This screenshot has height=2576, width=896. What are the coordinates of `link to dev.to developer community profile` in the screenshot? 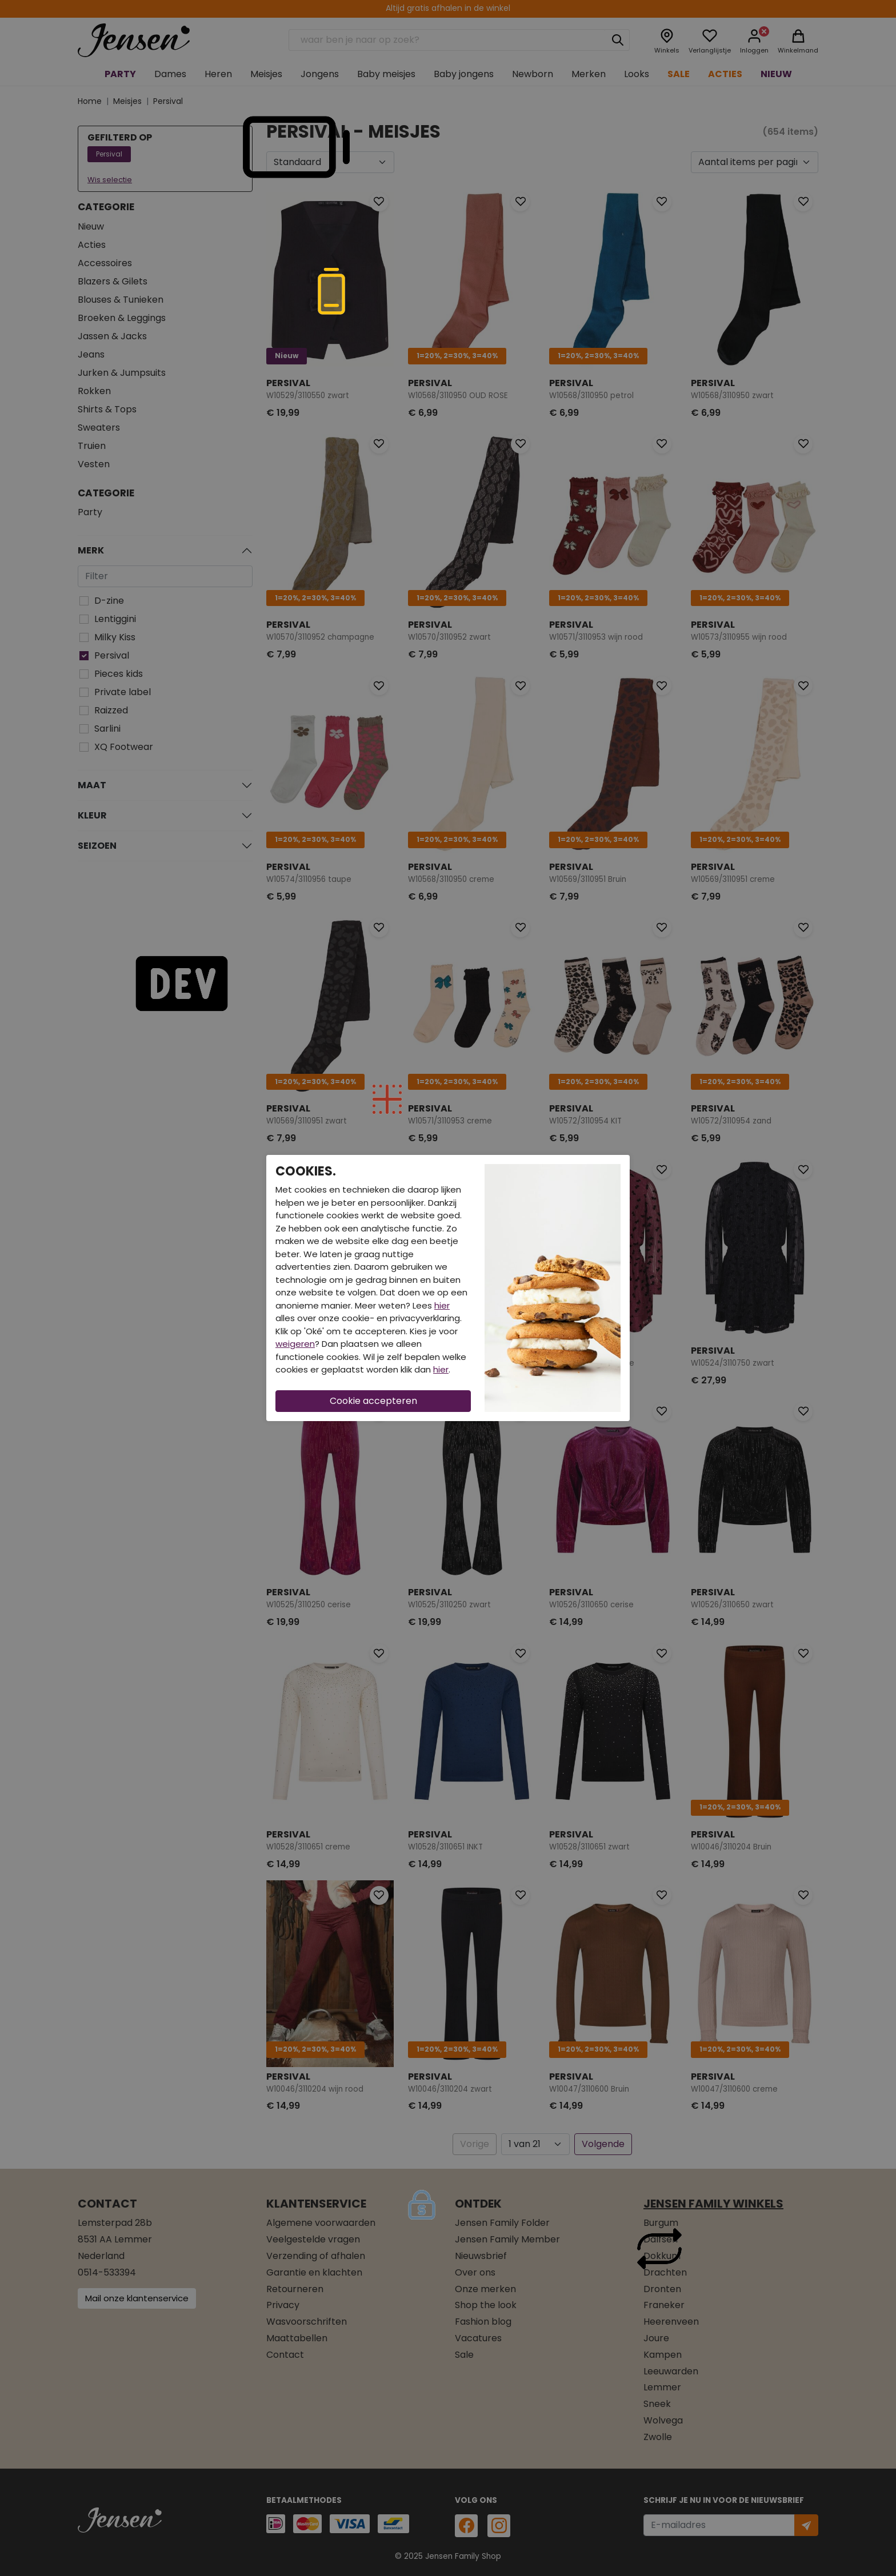 It's located at (182, 984).